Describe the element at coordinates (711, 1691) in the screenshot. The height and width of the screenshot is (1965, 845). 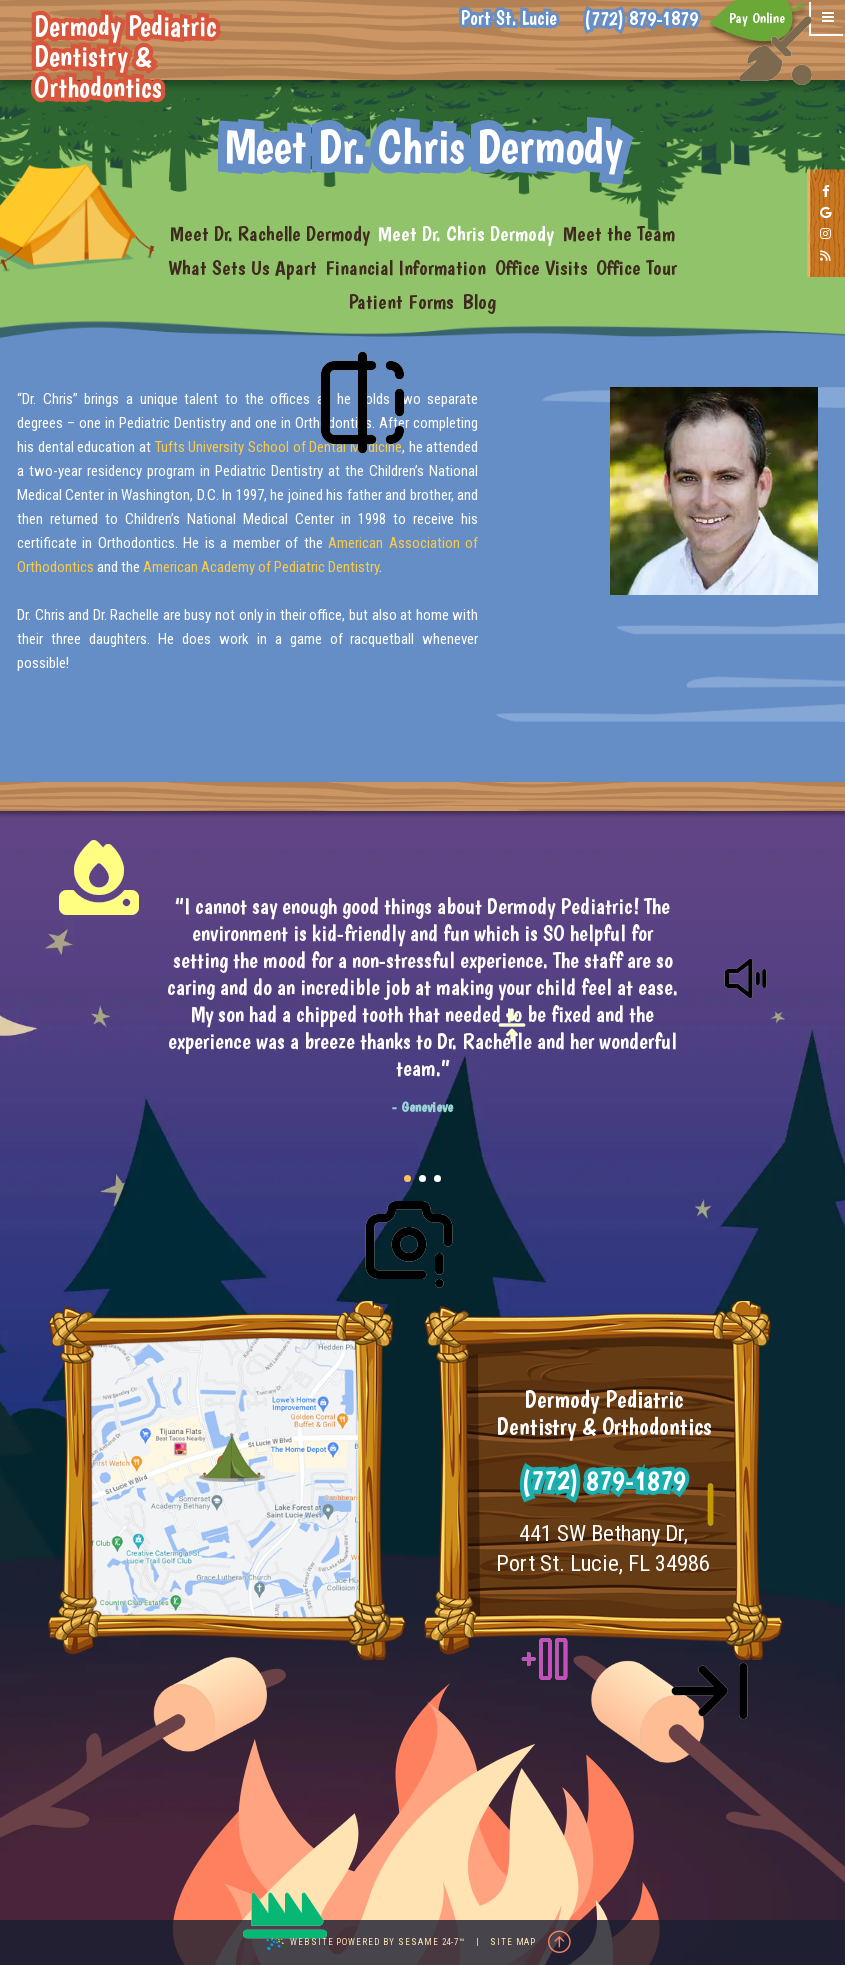
I see `move item to the end of a list` at that location.